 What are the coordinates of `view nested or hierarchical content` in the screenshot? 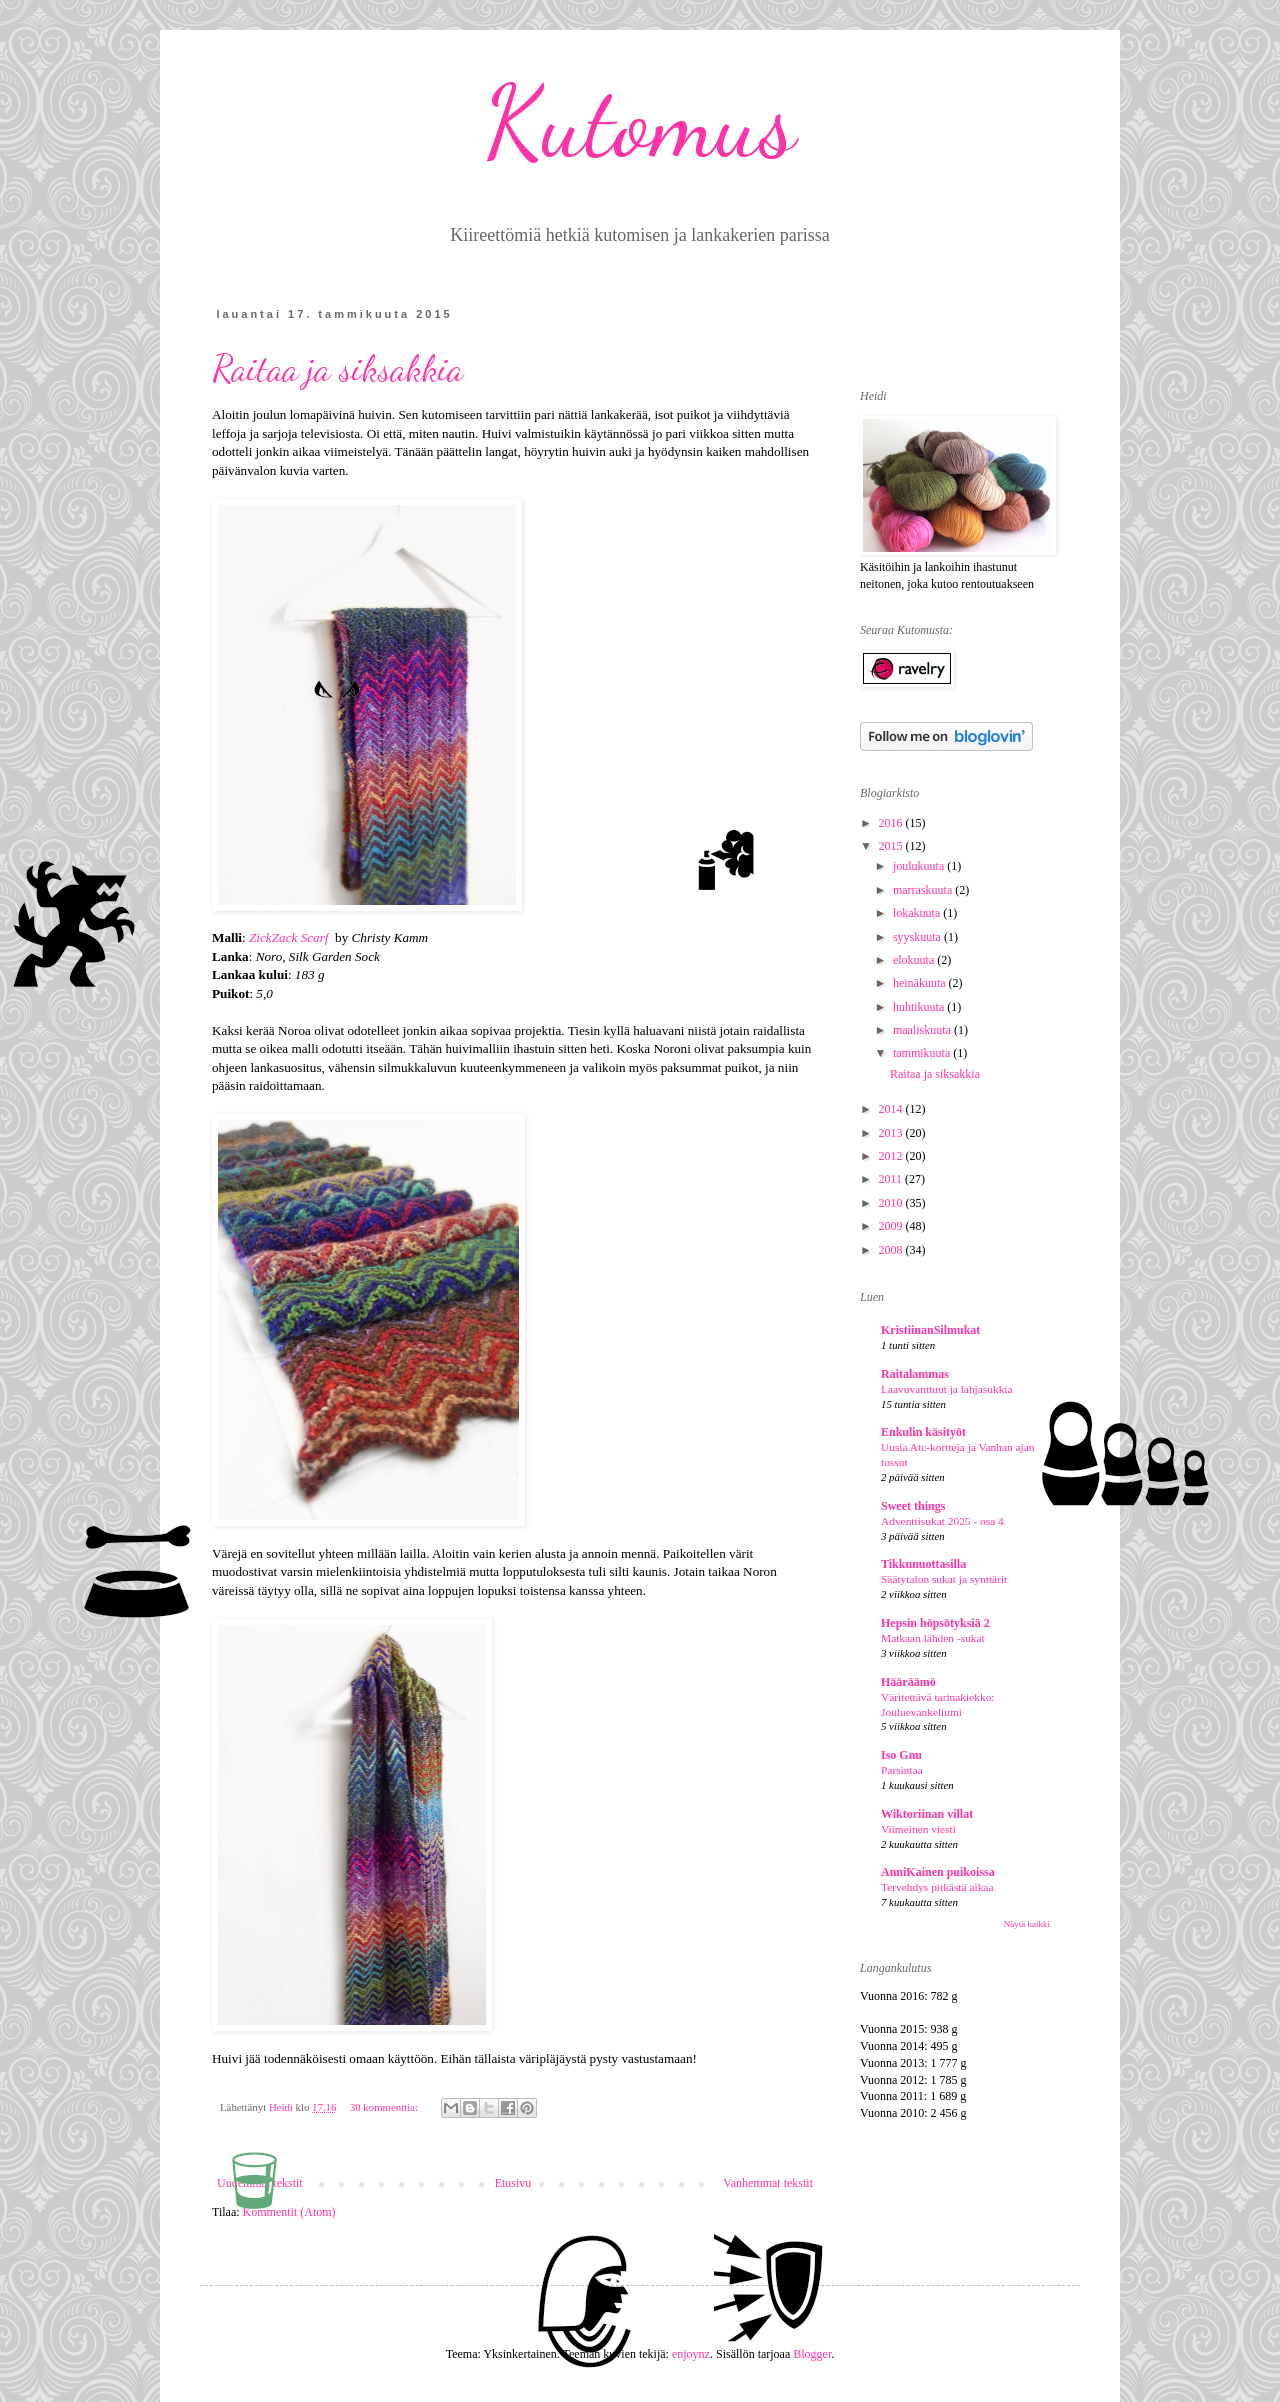 It's located at (1125, 1453).